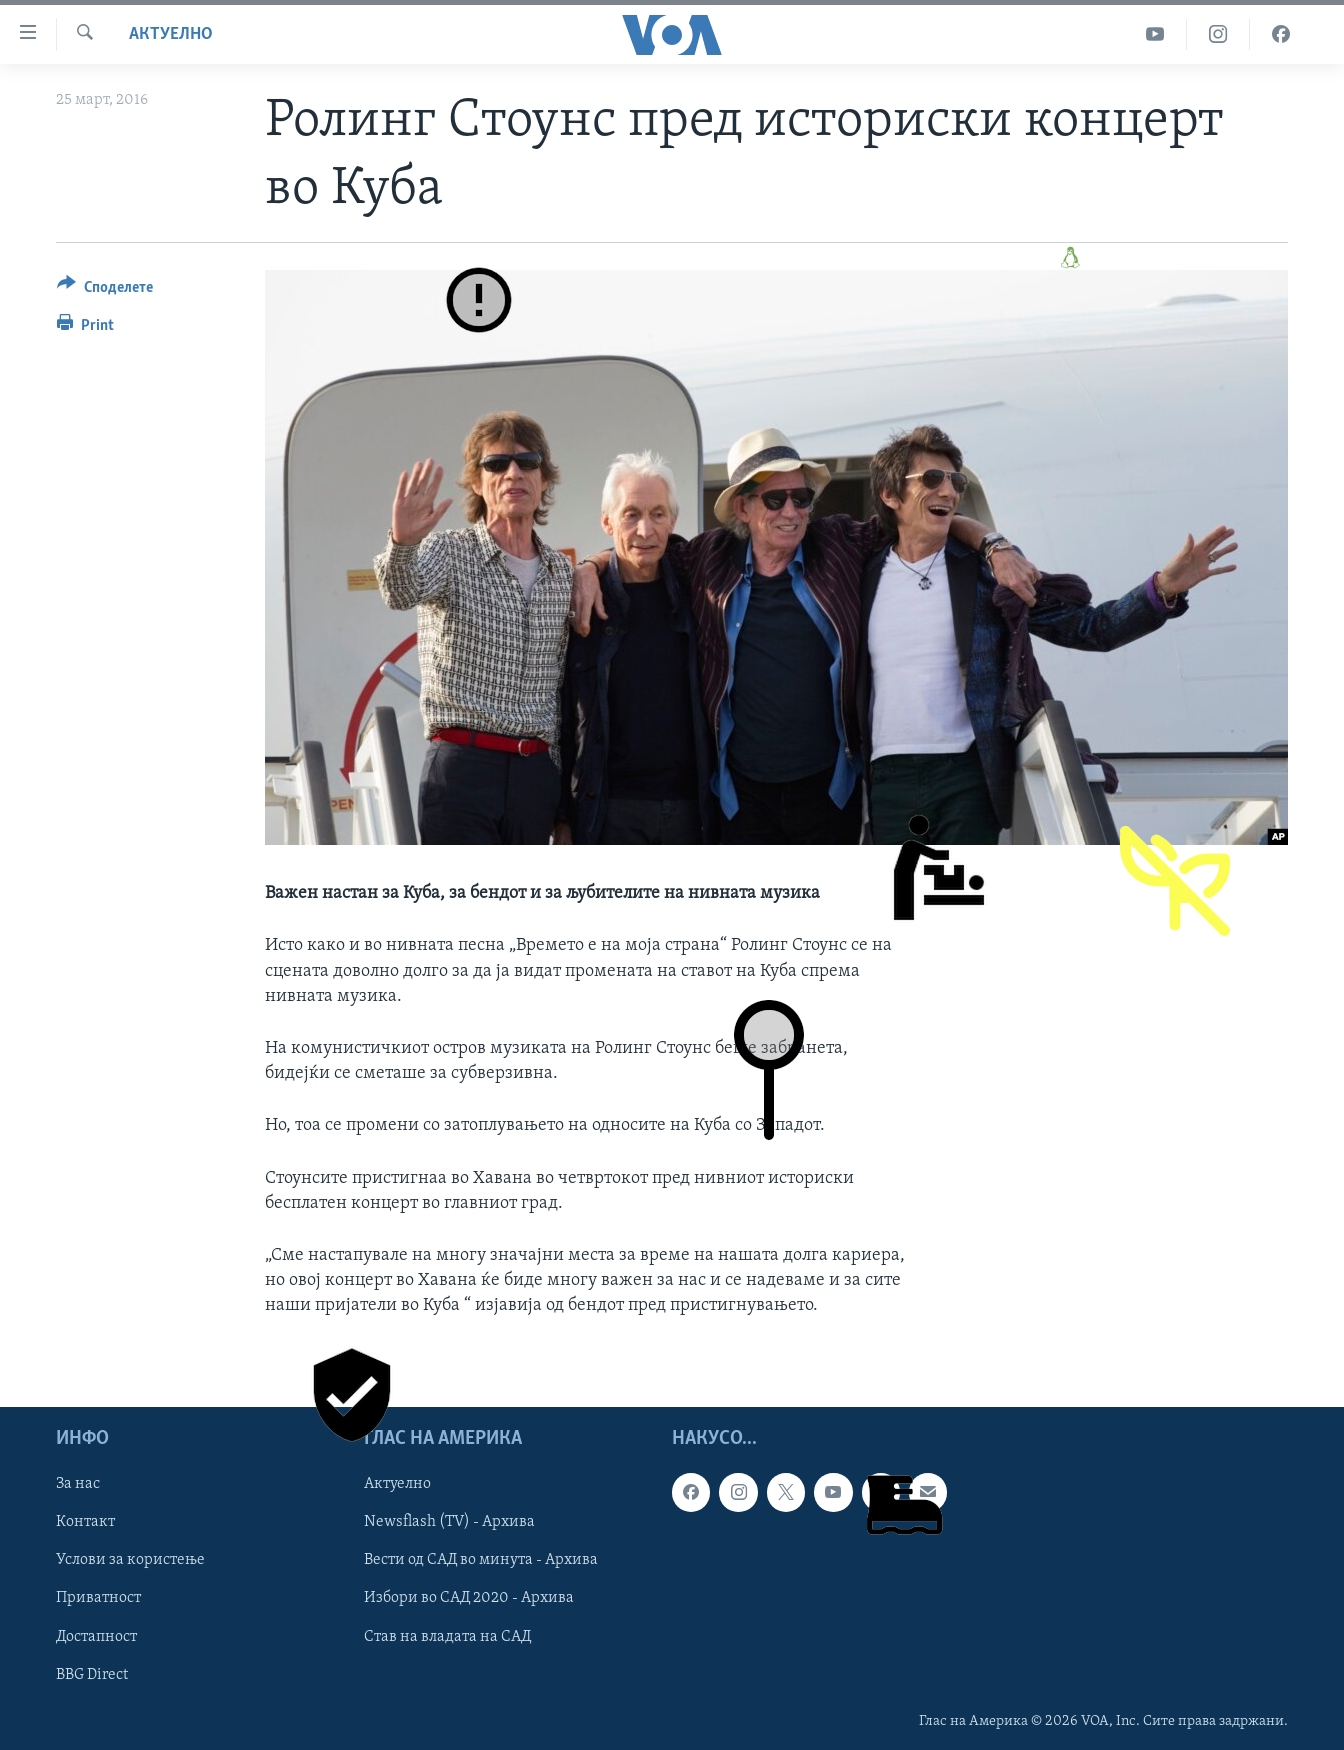  What do you see at coordinates (1175, 881) in the screenshot?
I see `disable plant or garden tracking` at bounding box center [1175, 881].